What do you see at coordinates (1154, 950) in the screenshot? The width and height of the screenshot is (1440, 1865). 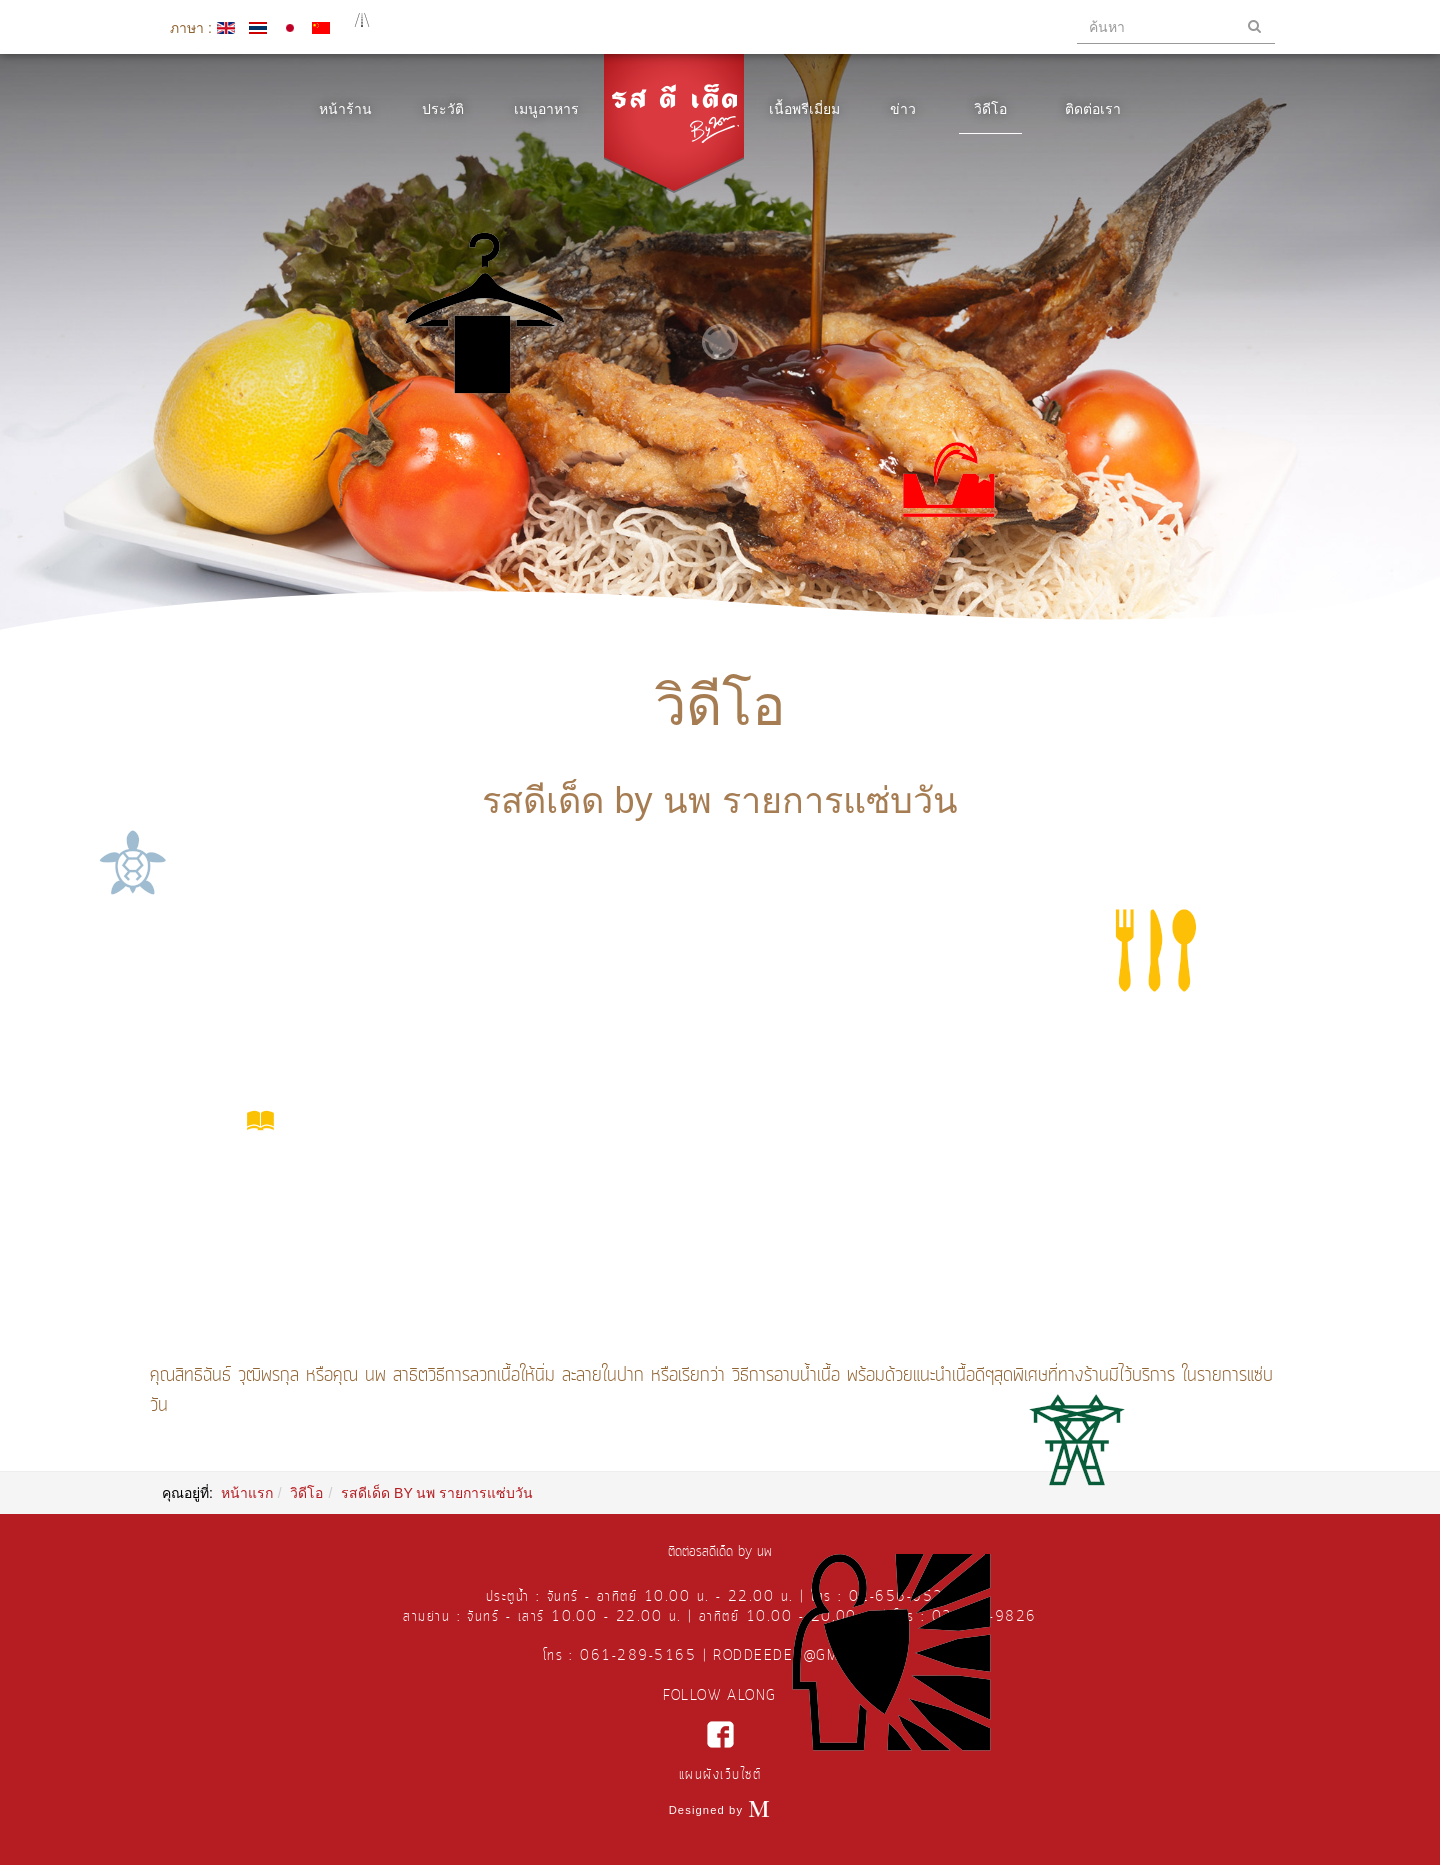 I see `view nearby restaurants or dining options` at bounding box center [1154, 950].